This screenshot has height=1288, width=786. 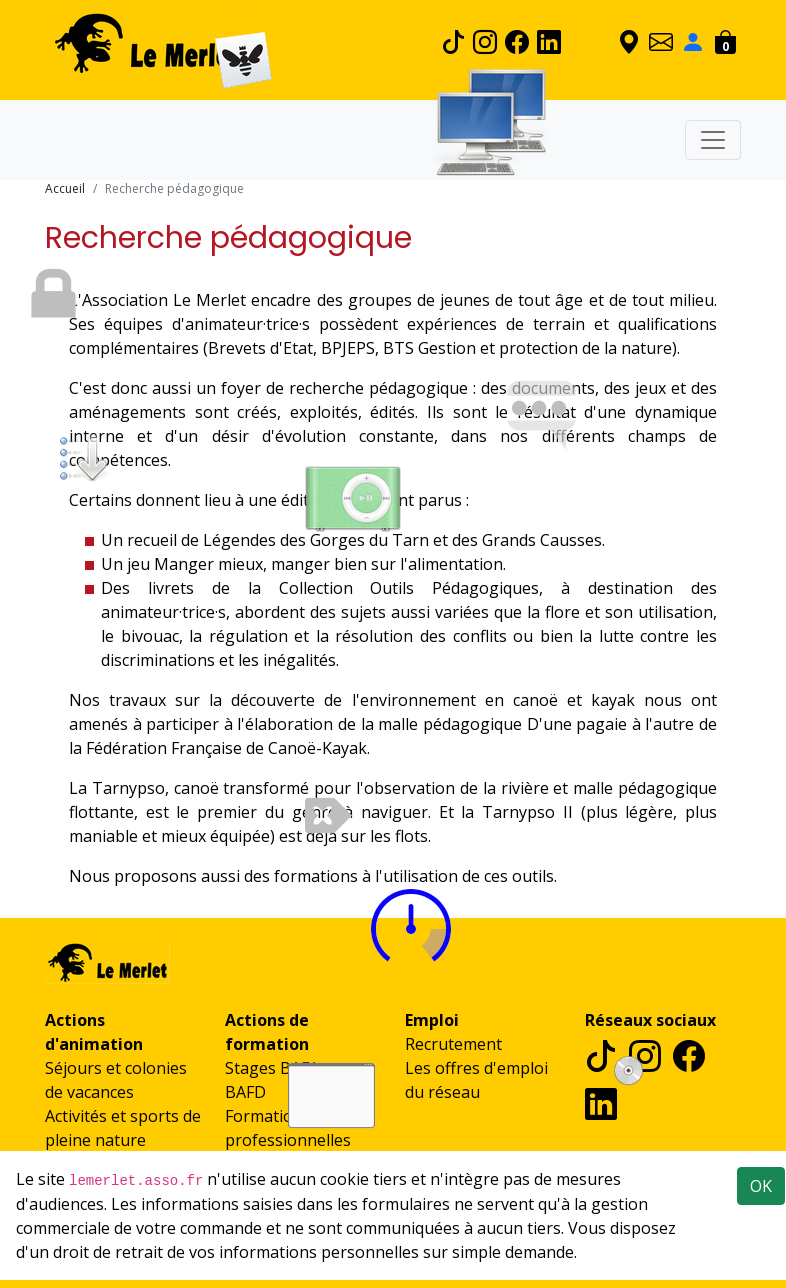 I want to click on open a new window, so click(x=331, y=1095).